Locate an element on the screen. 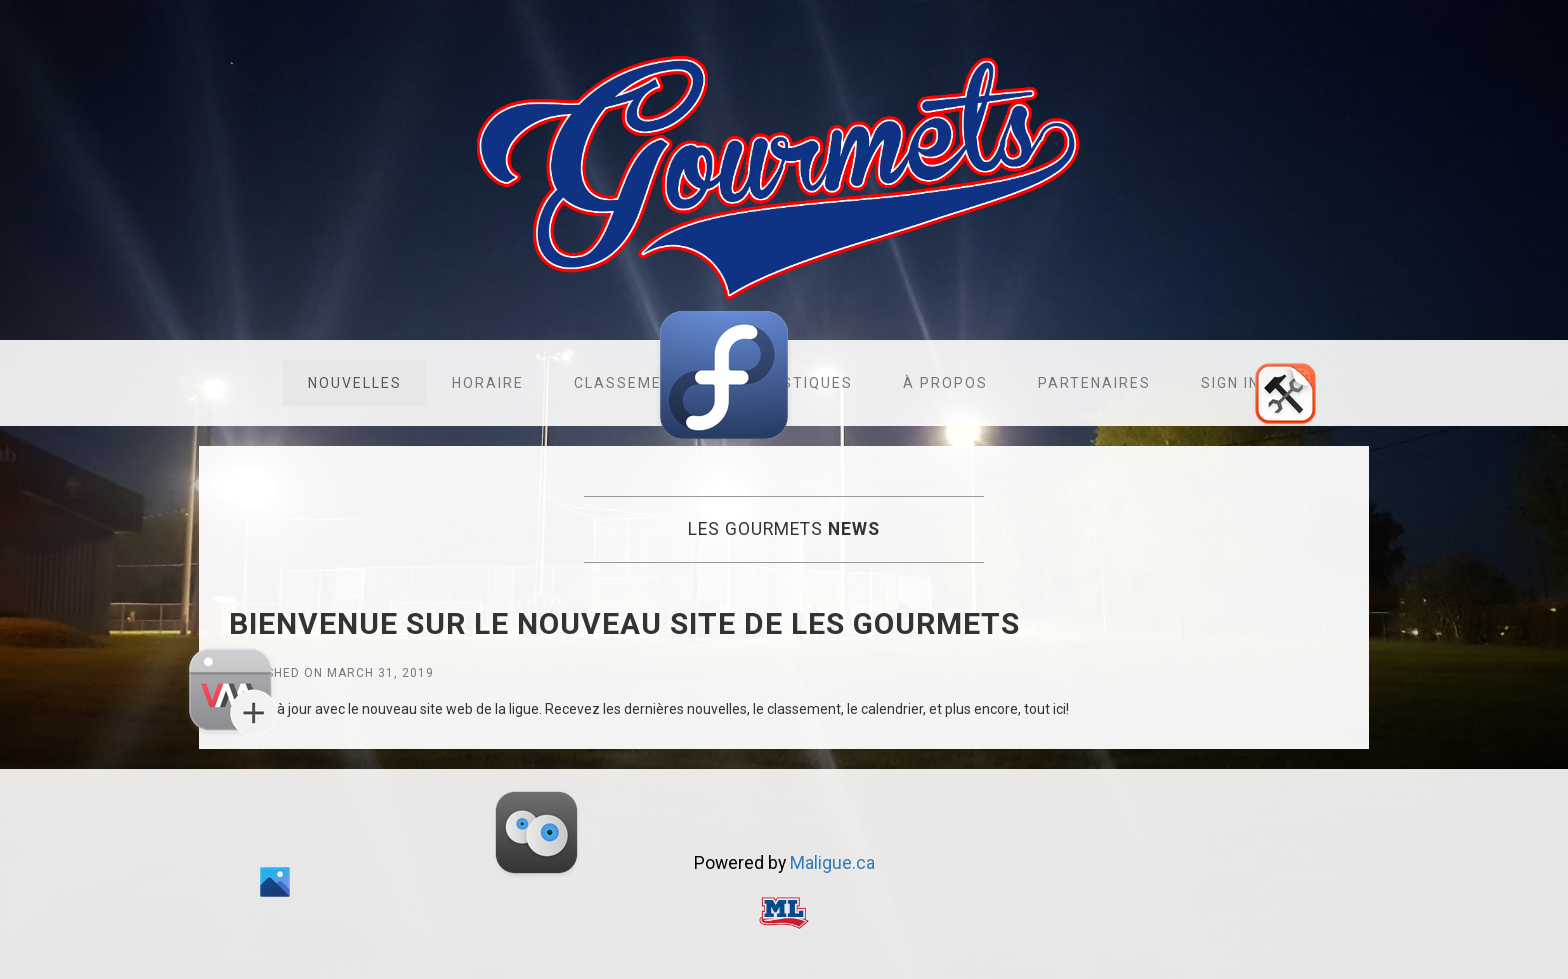  open the fedora linux application is located at coordinates (724, 375).